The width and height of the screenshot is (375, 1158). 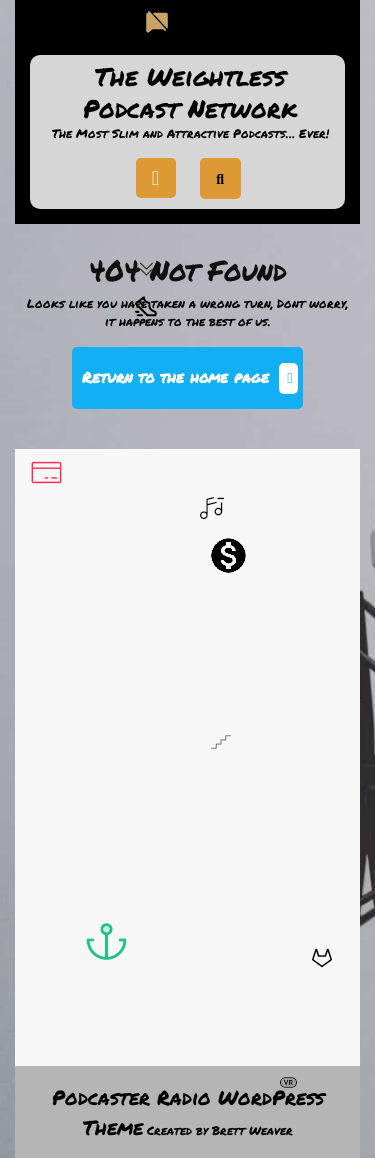 What do you see at coordinates (322, 958) in the screenshot?
I see `open GitLab repository` at bounding box center [322, 958].